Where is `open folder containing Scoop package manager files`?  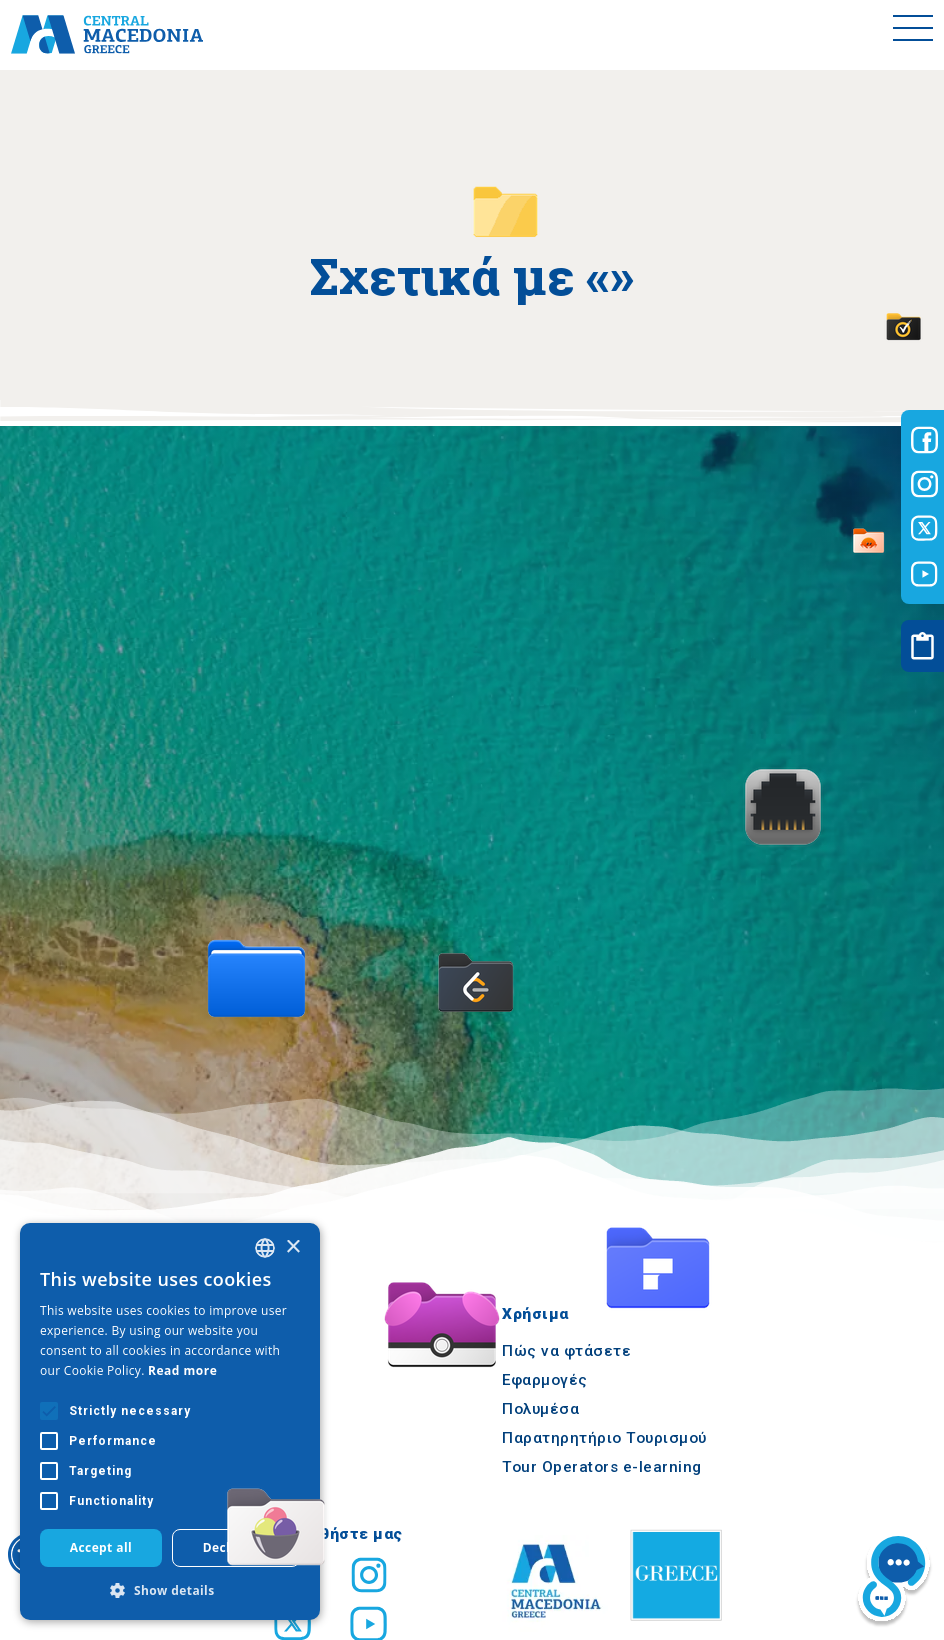
open folder containing Scoop package manager files is located at coordinates (275, 1529).